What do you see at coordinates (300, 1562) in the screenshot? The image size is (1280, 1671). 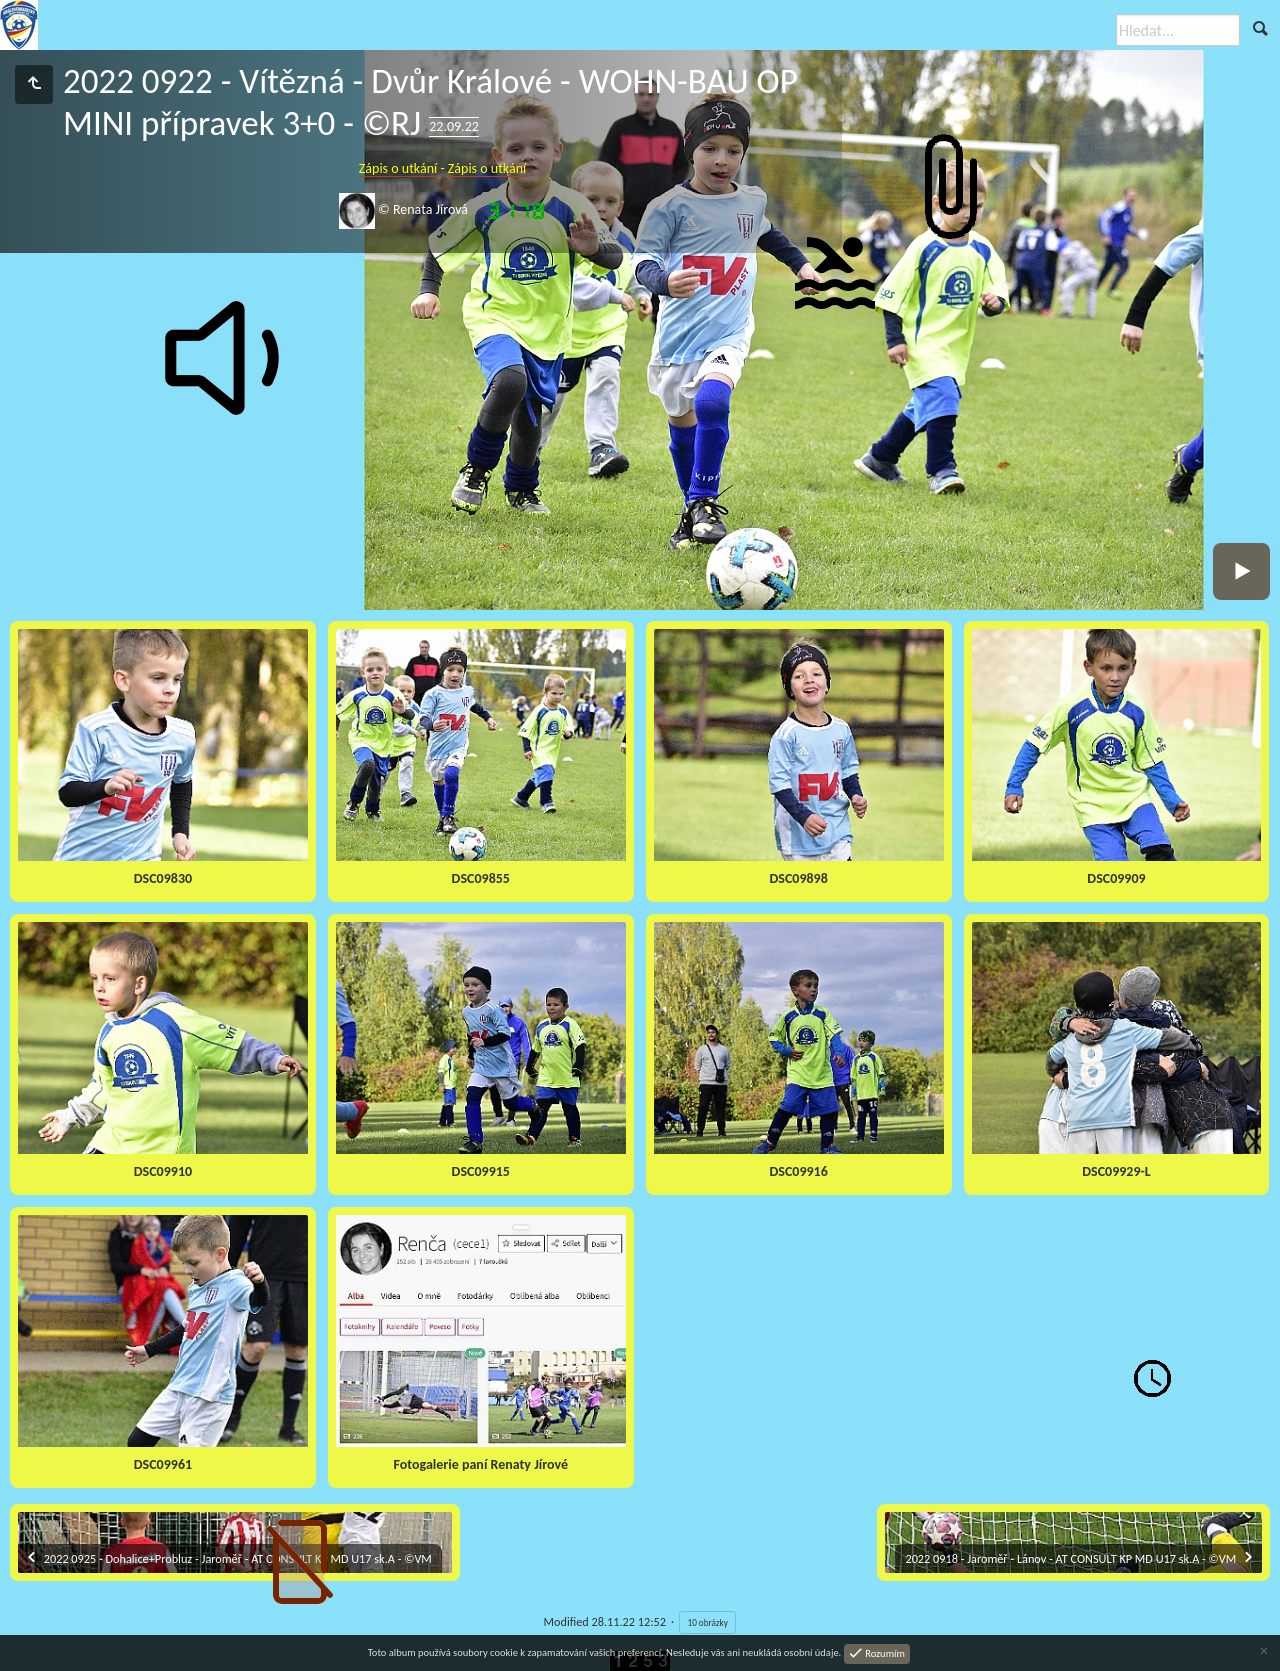 I see `mobile device is unavailable or disabled` at bounding box center [300, 1562].